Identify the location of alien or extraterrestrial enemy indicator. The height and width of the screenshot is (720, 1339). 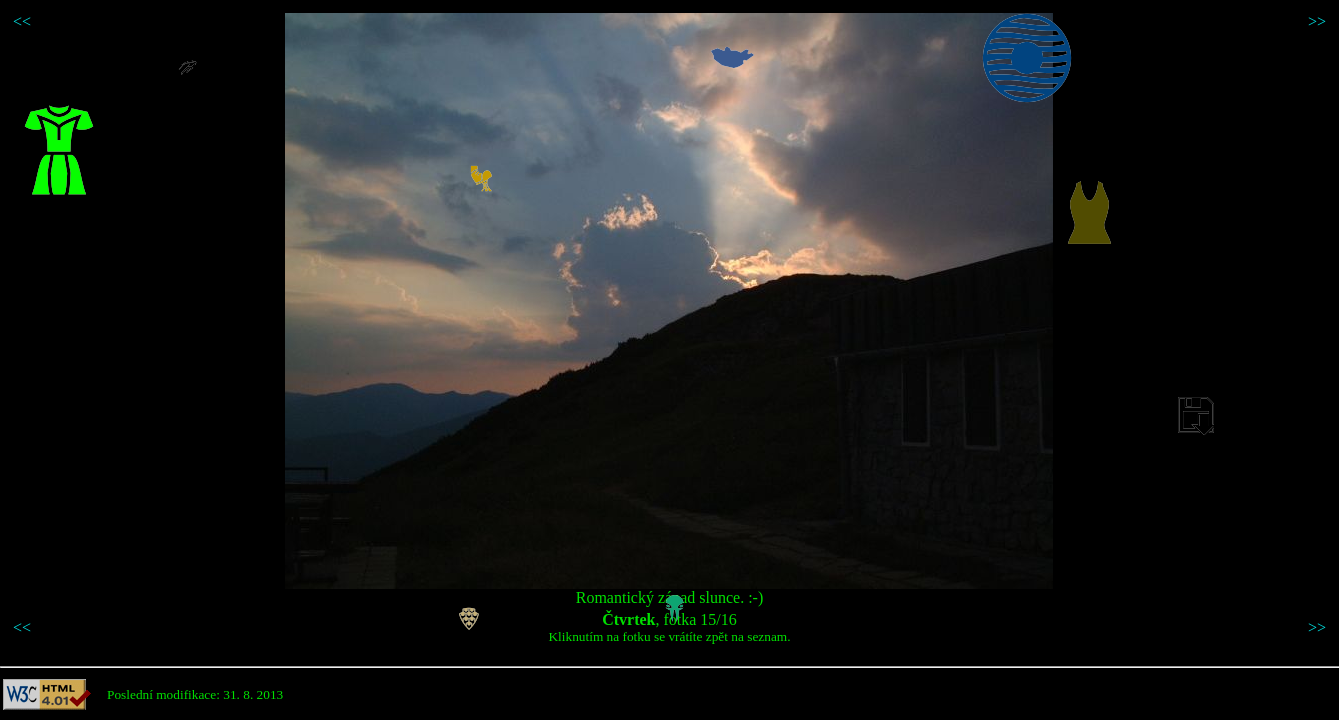
(674, 608).